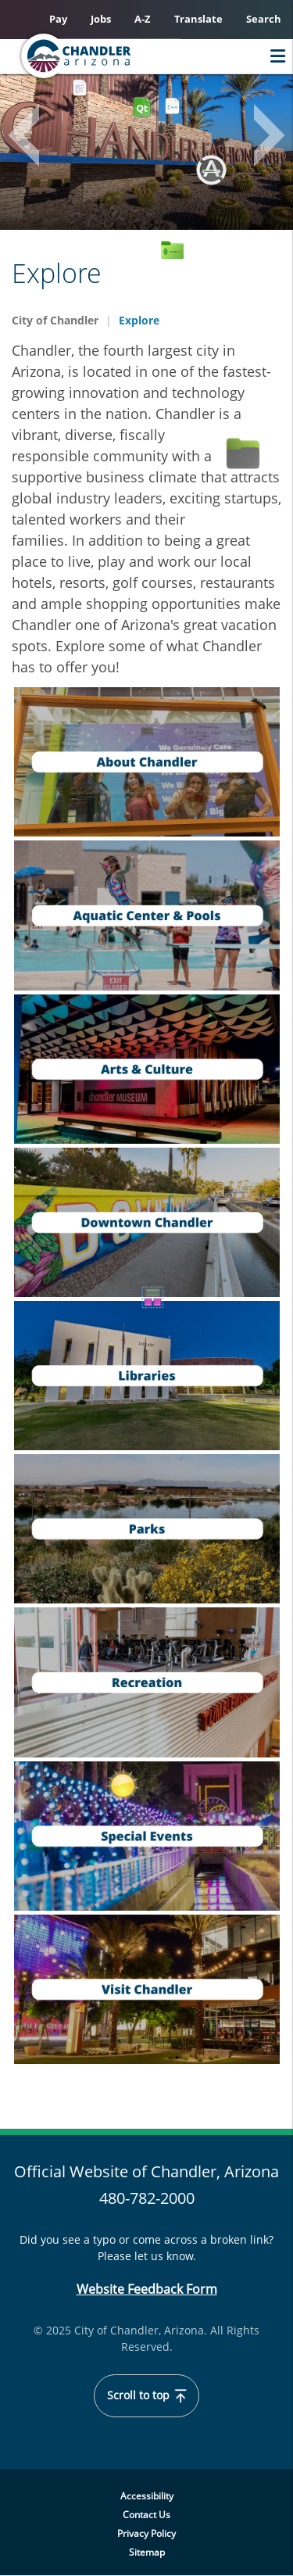  I want to click on check for available software updates, so click(211, 170).